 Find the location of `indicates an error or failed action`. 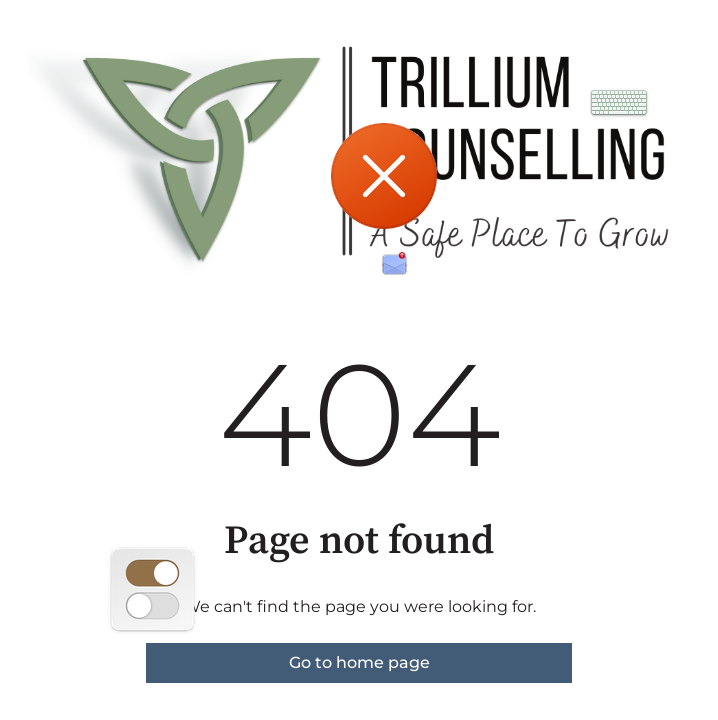

indicates an error or failed action is located at coordinates (384, 176).